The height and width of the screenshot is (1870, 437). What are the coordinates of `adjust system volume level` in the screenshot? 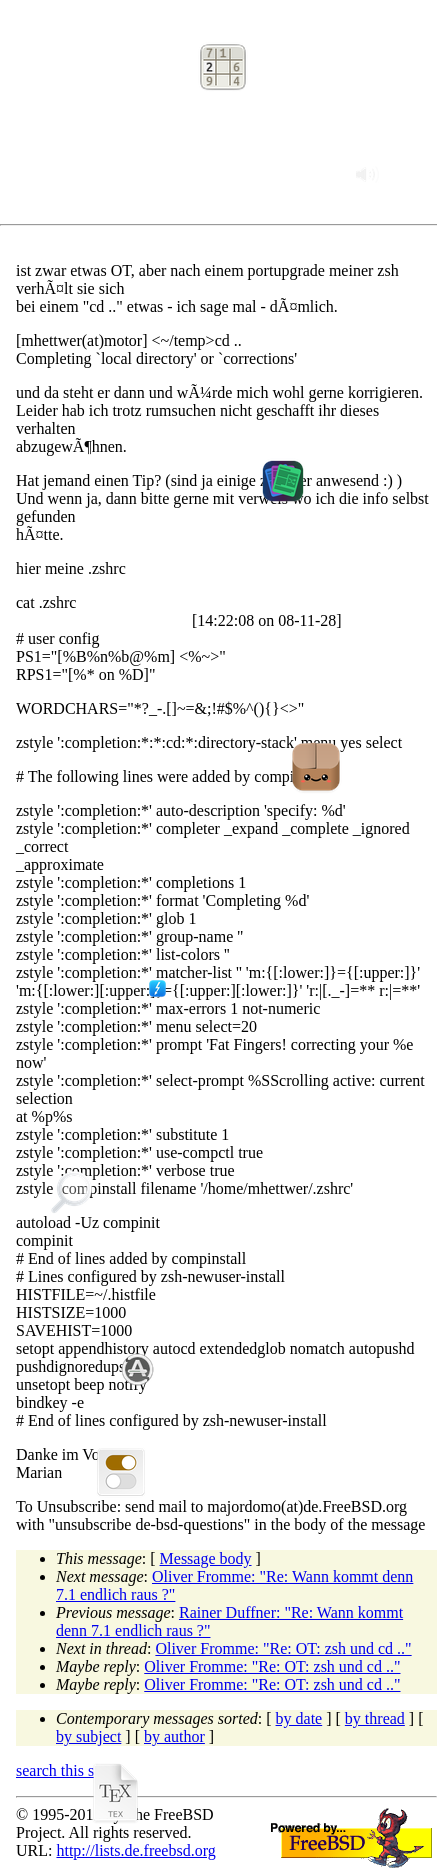 It's located at (367, 174).